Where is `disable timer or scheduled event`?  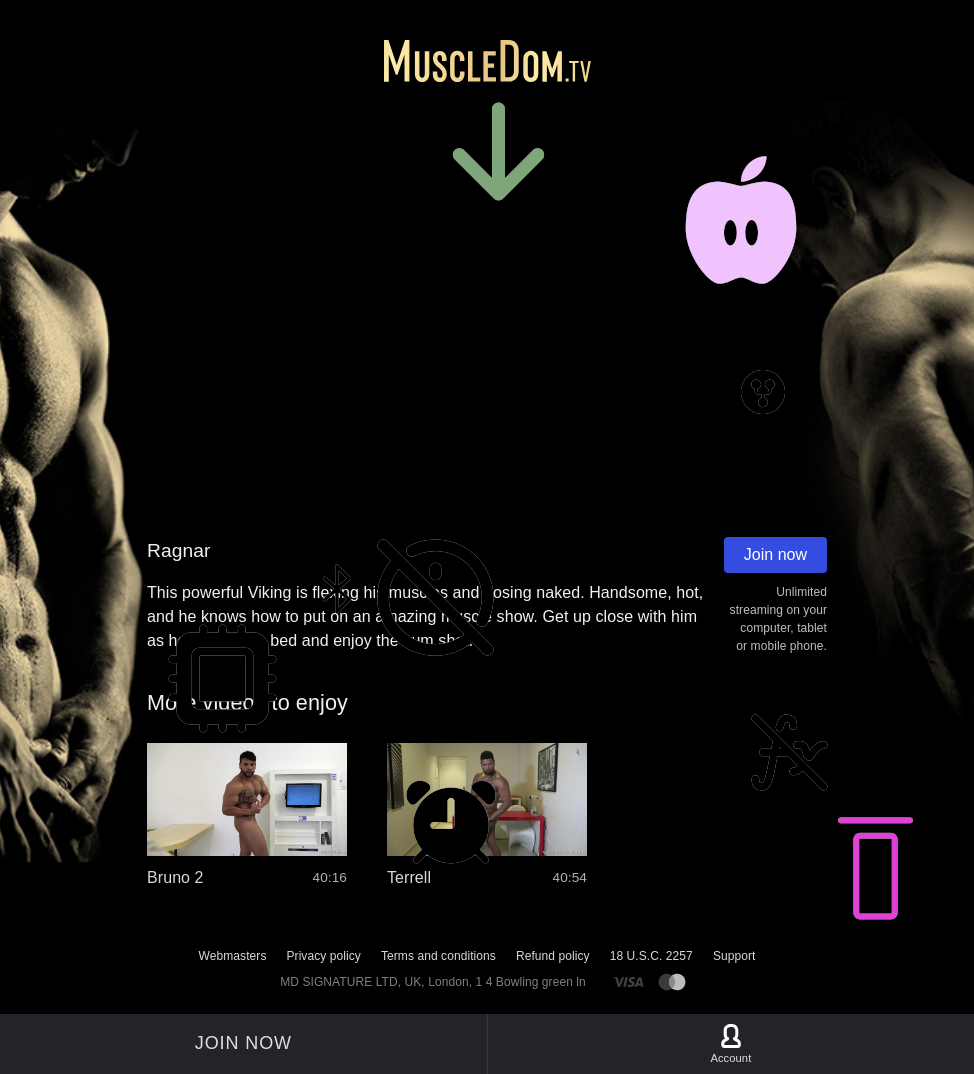 disable timer or scheduled event is located at coordinates (435, 597).